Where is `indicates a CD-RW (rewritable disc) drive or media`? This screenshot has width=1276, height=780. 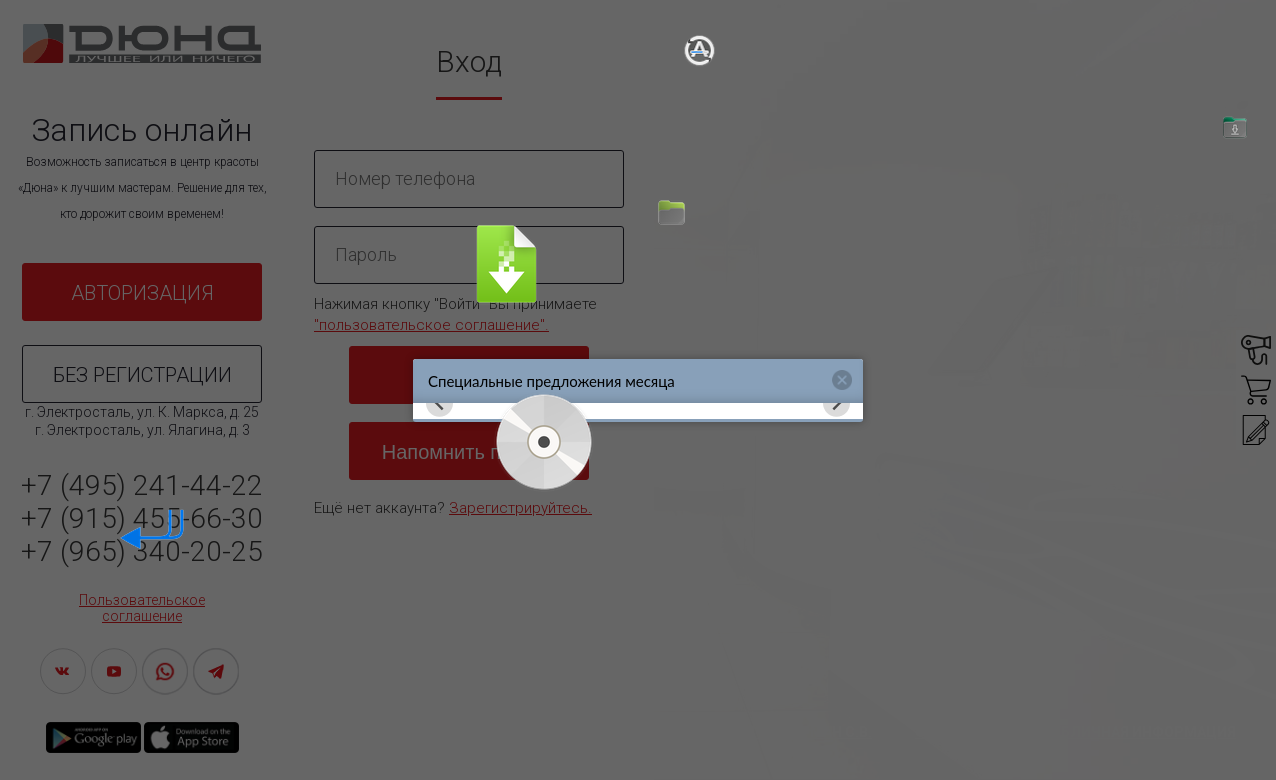 indicates a CD-RW (rewritable disc) drive or media is located at coordinates (544, 442).